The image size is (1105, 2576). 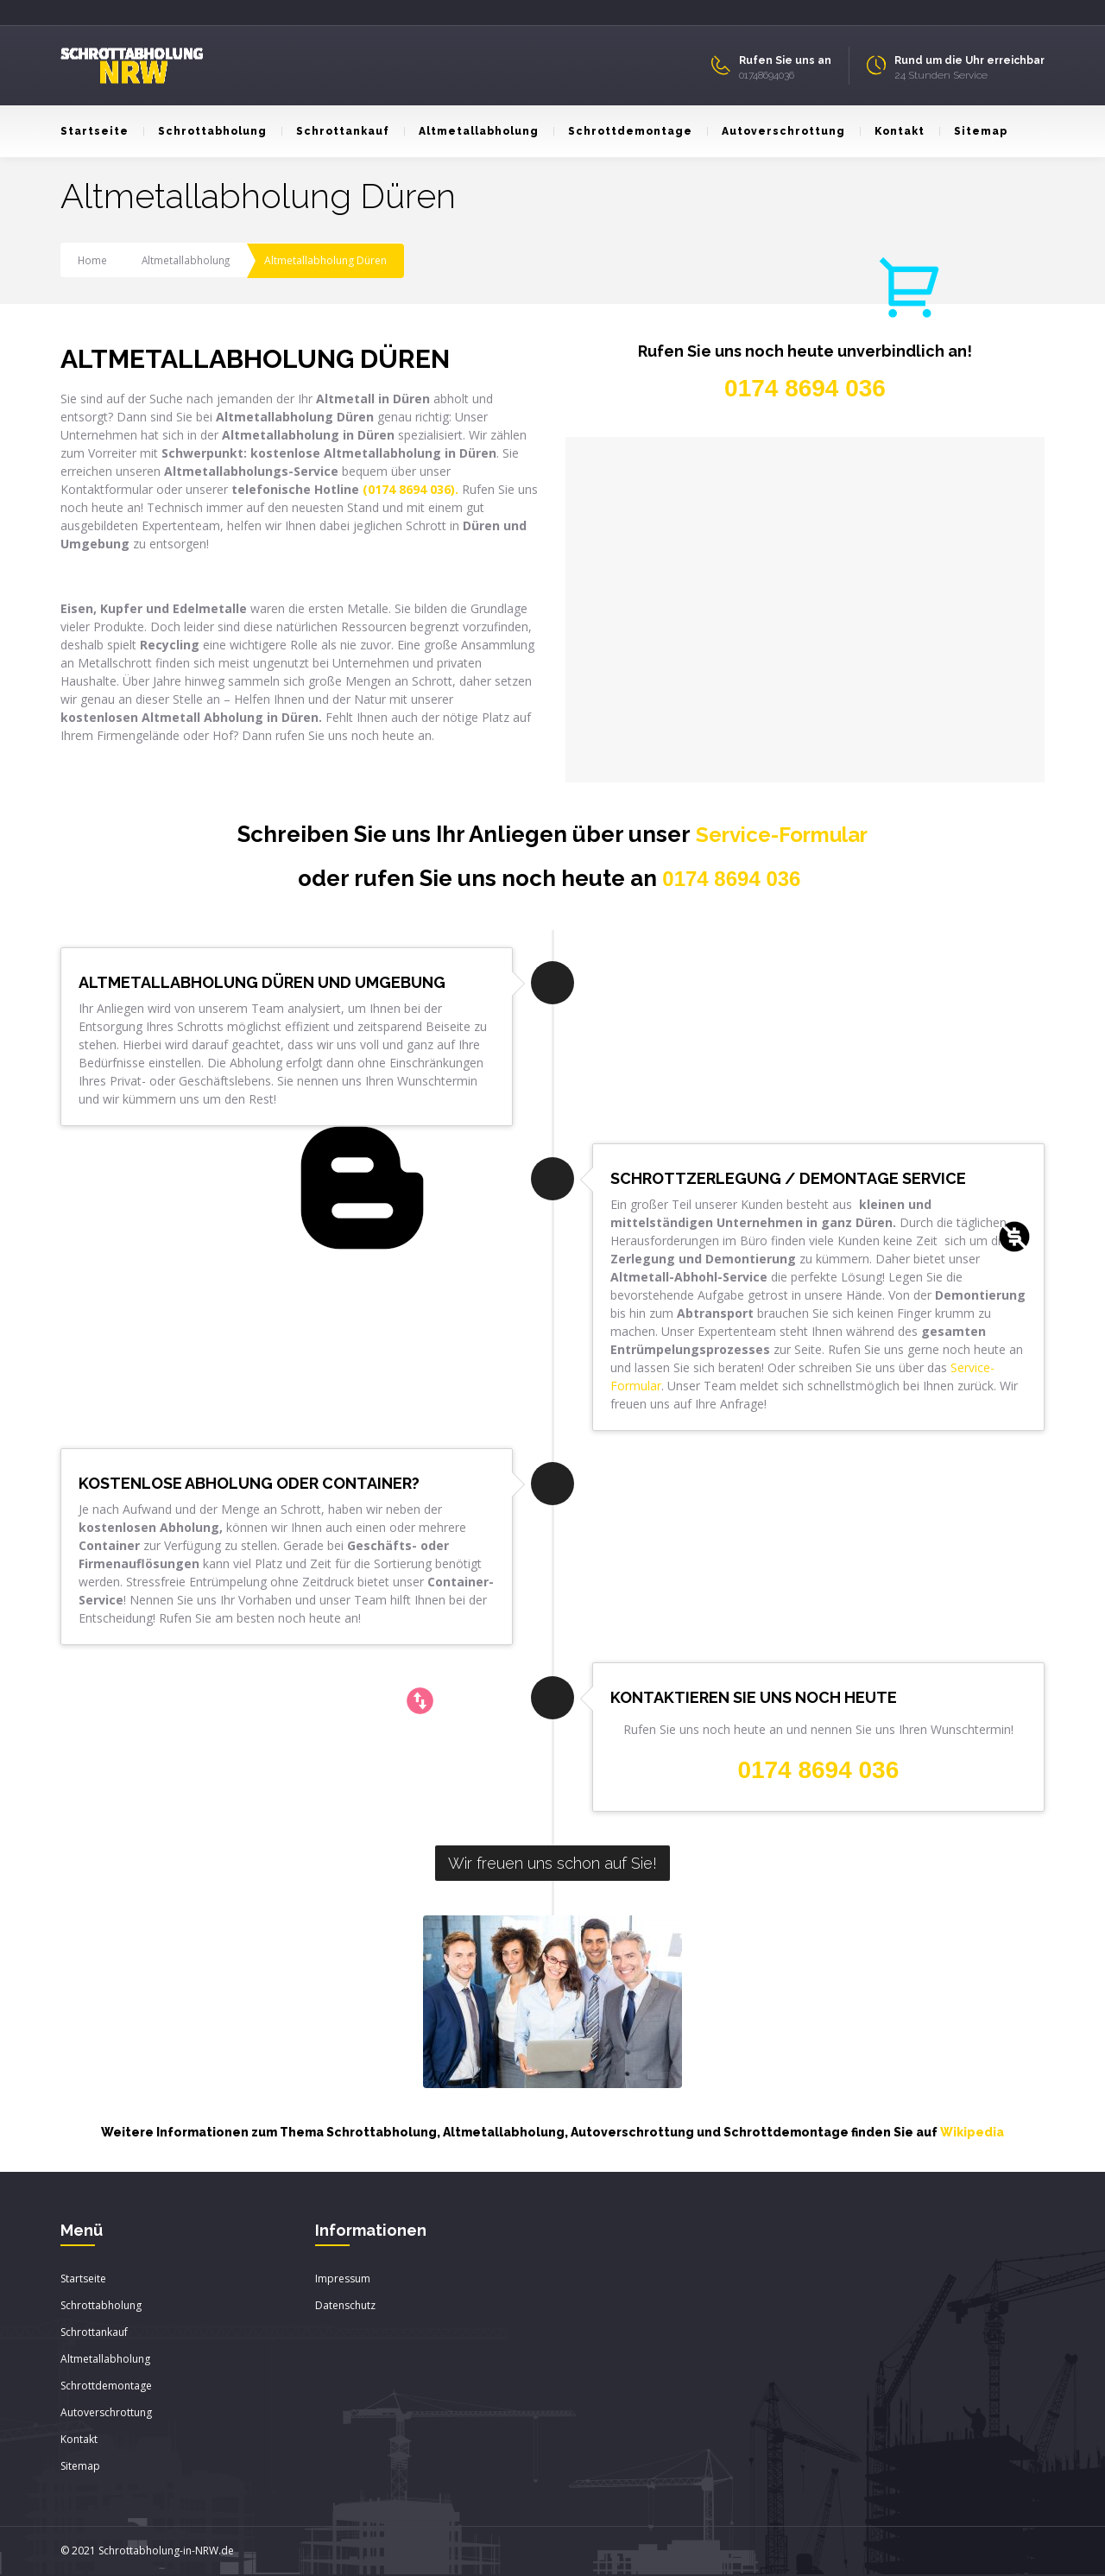 I want to click on open the Blogger app, so click(x=362, y=1187).